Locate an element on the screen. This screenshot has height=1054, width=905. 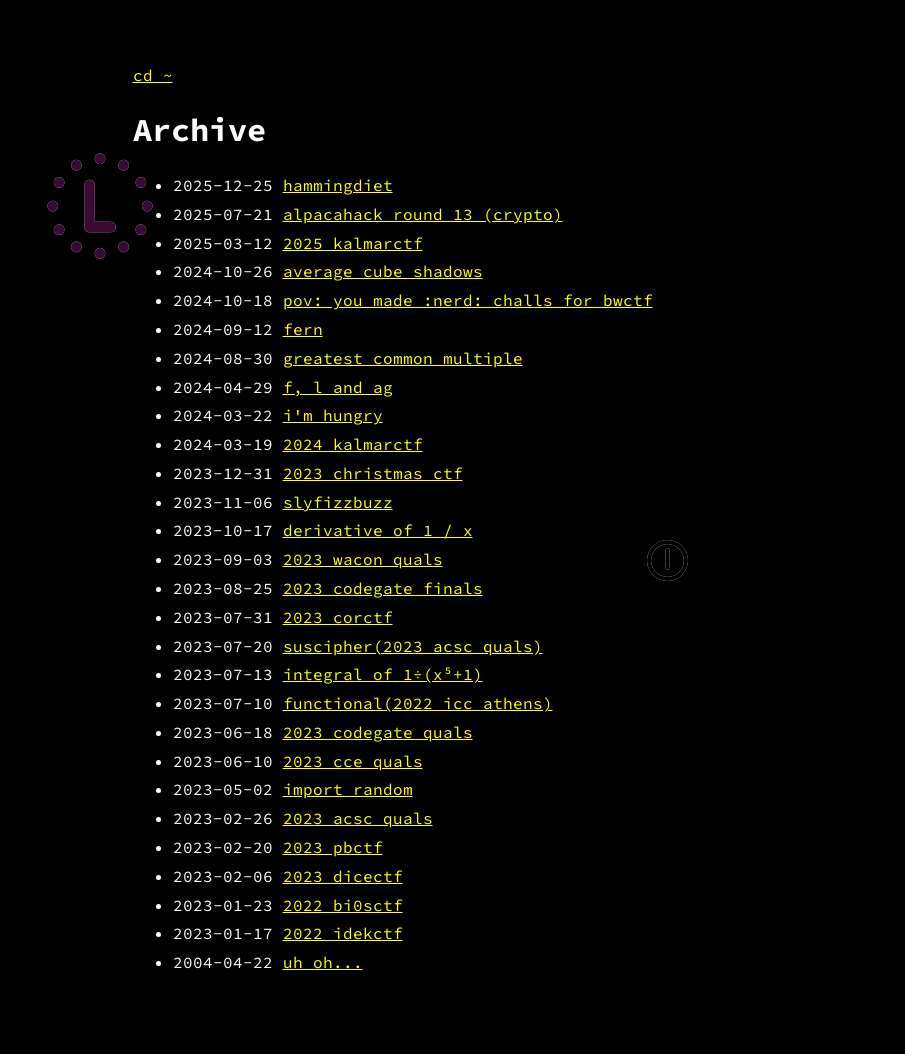
indicates 6 o'clock time is located at coordinates (667, 560).